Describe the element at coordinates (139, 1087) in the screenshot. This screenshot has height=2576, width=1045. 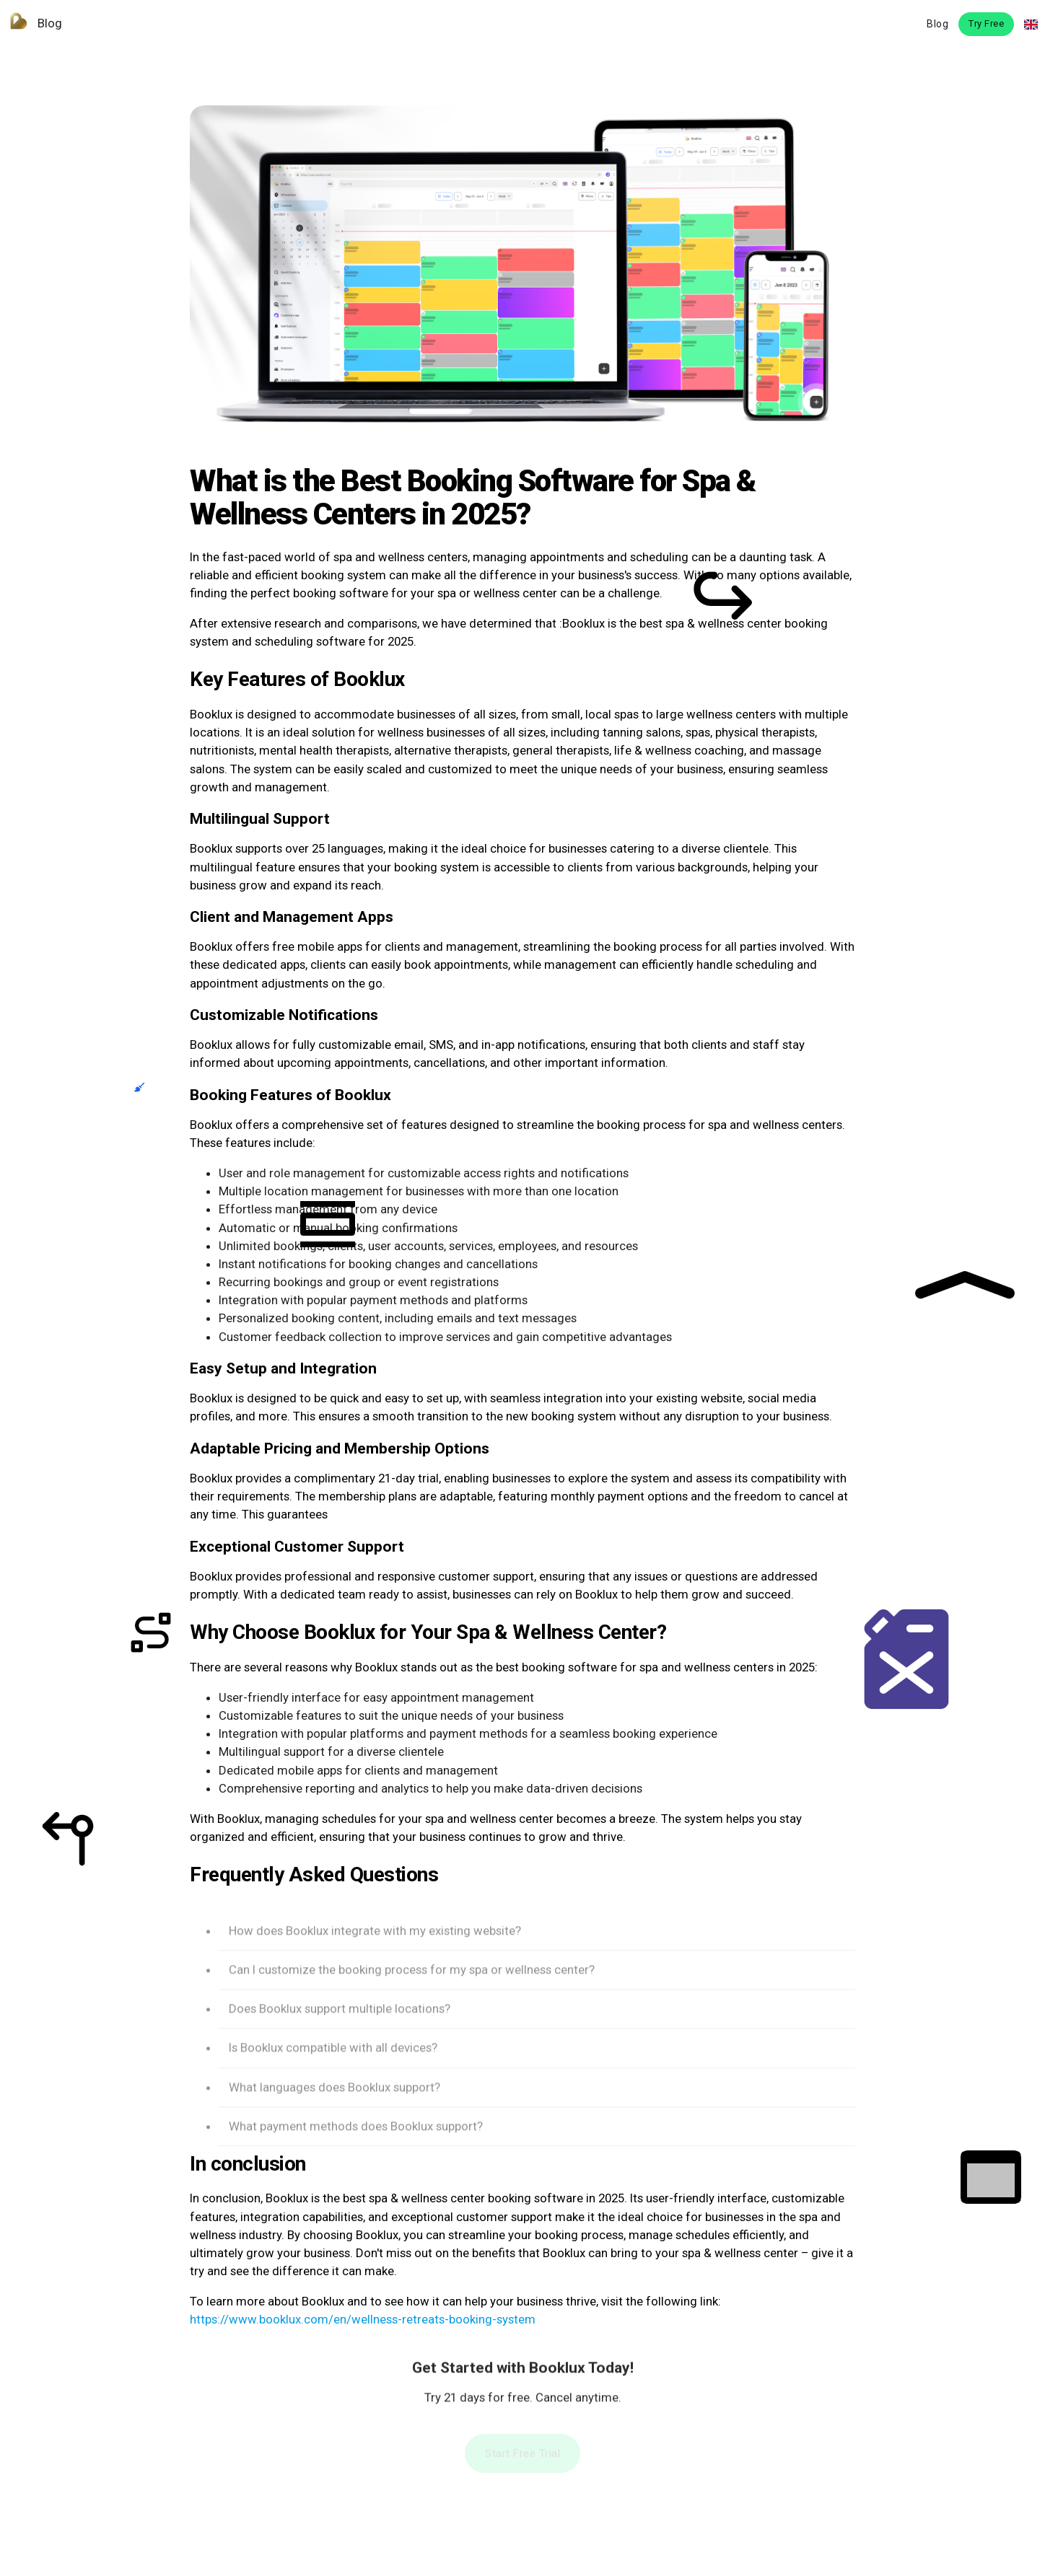
I see `clear or clean up items` at that location.